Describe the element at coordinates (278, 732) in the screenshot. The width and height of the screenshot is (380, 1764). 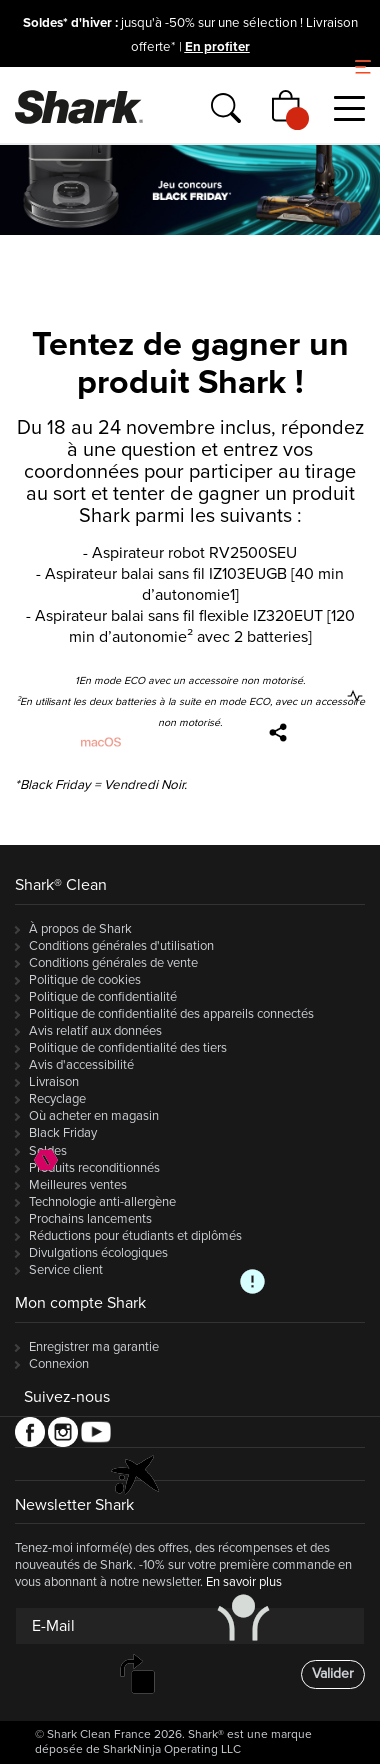
I see `share content with others` at that location.